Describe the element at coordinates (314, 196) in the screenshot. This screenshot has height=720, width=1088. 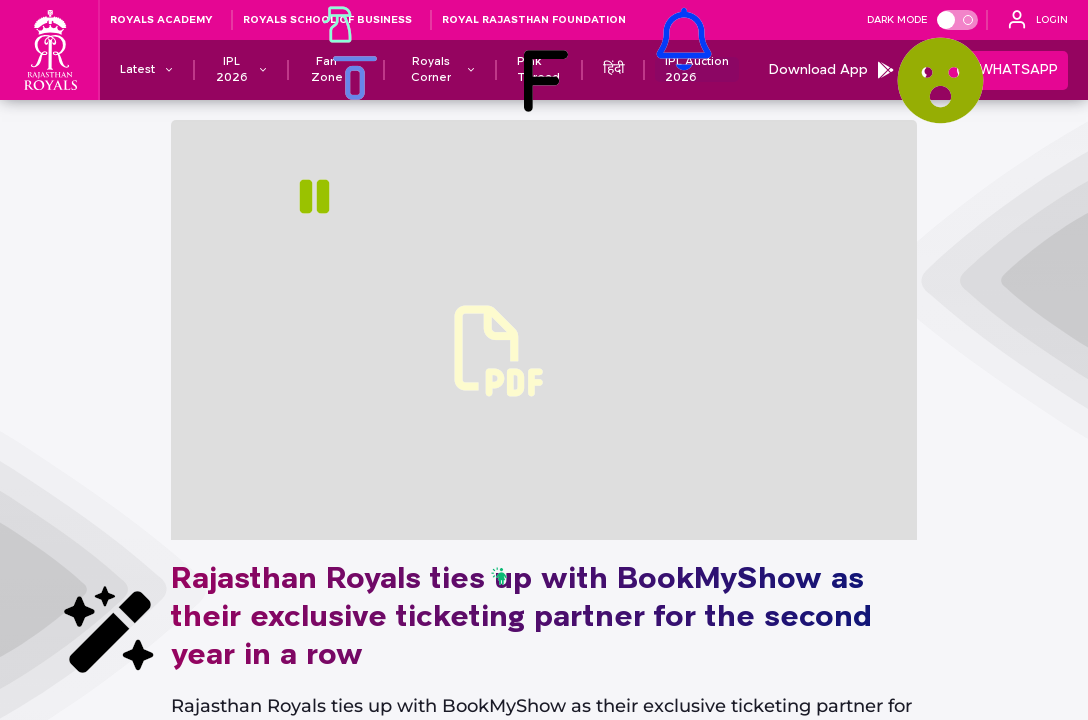
I see `pause media playback` at that location.